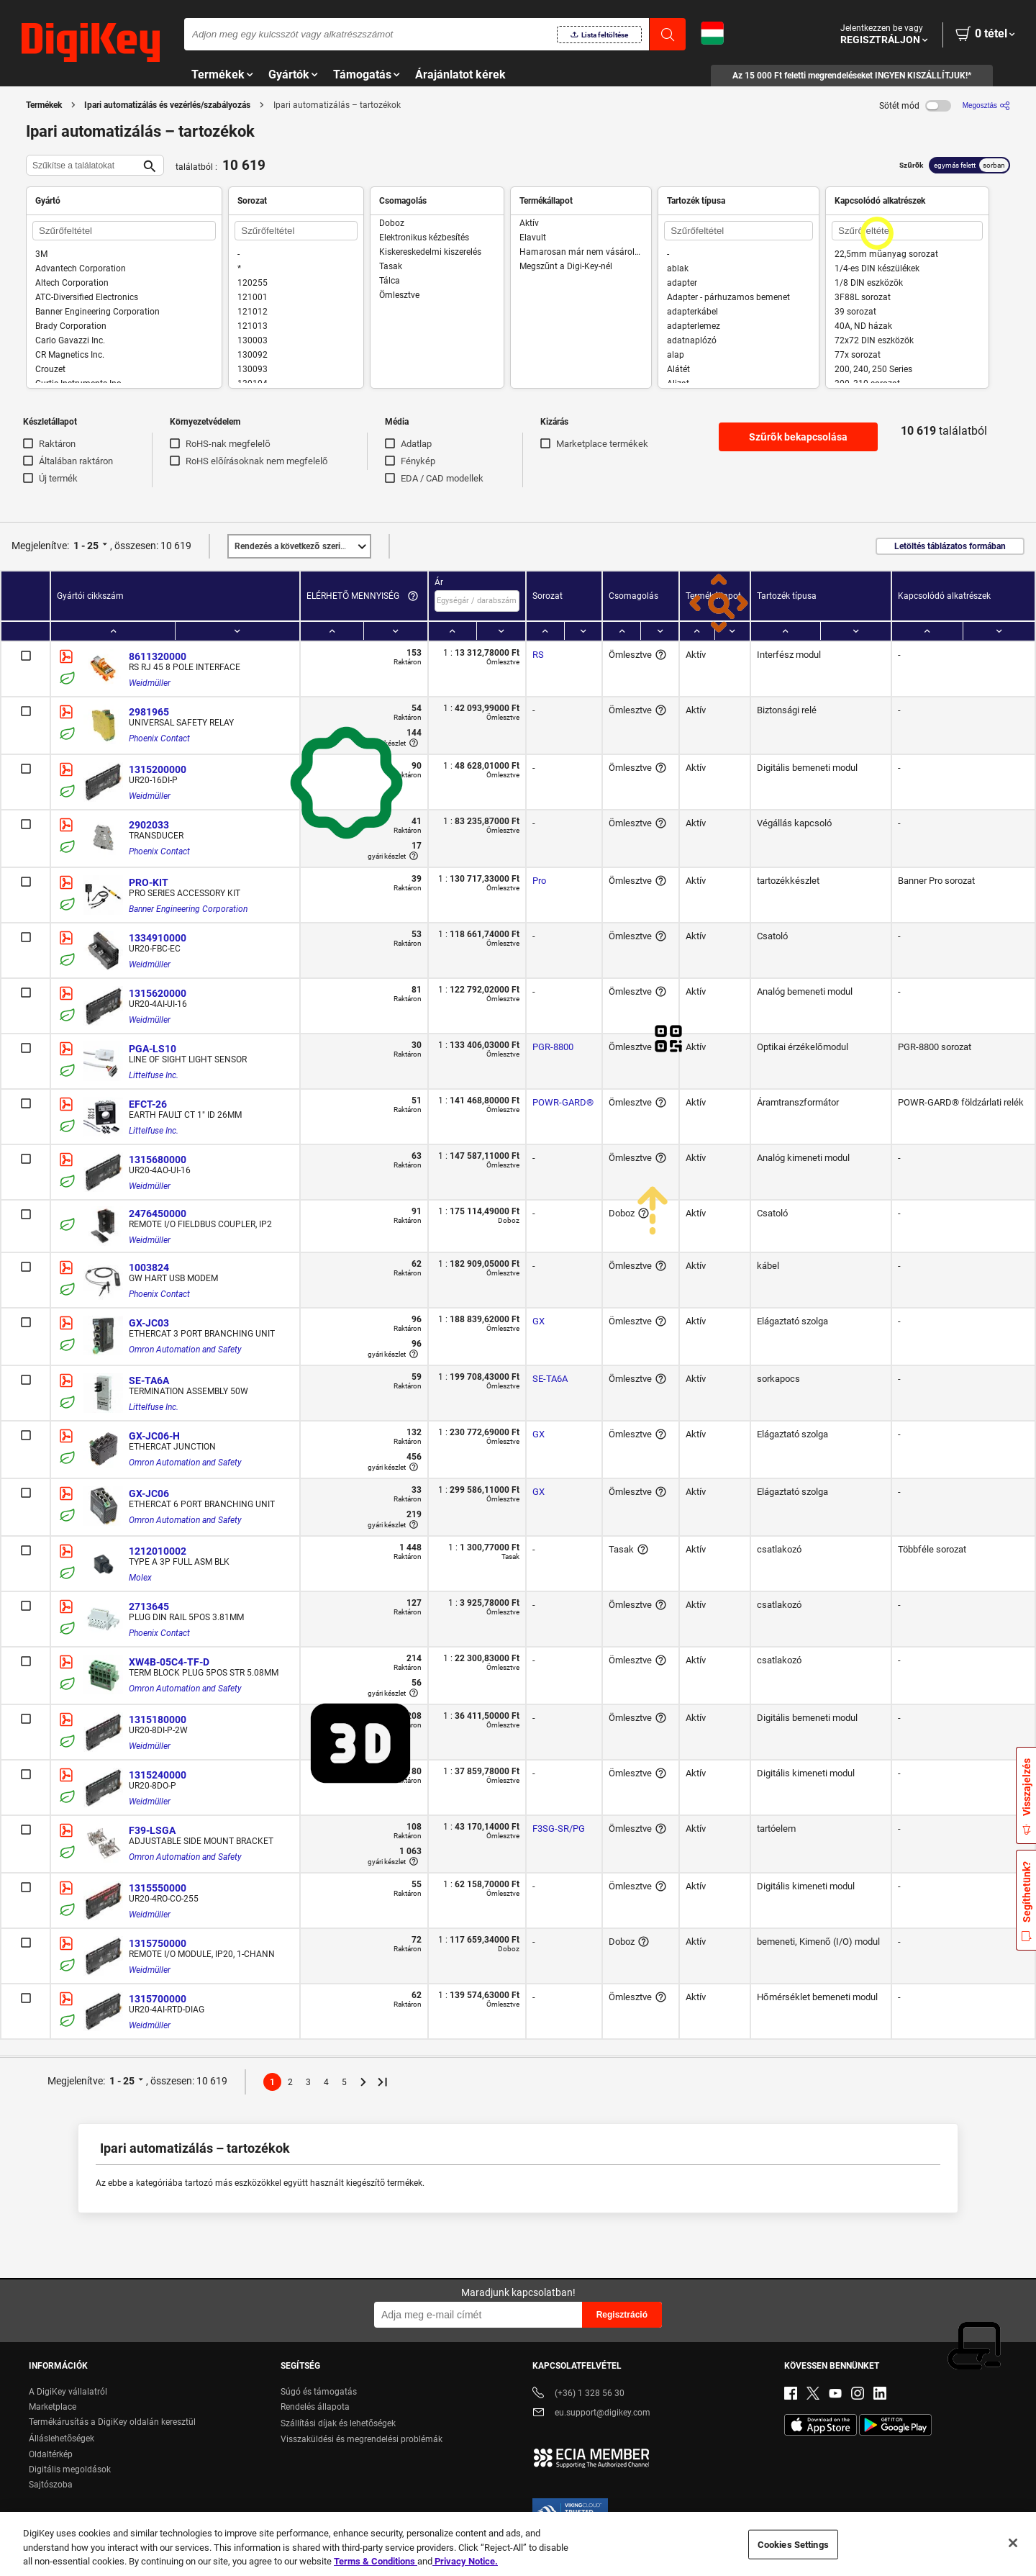 The width and height of the screenshot is (1036, 2576). I want to click on remove a script or code file, so click(974, 2346).